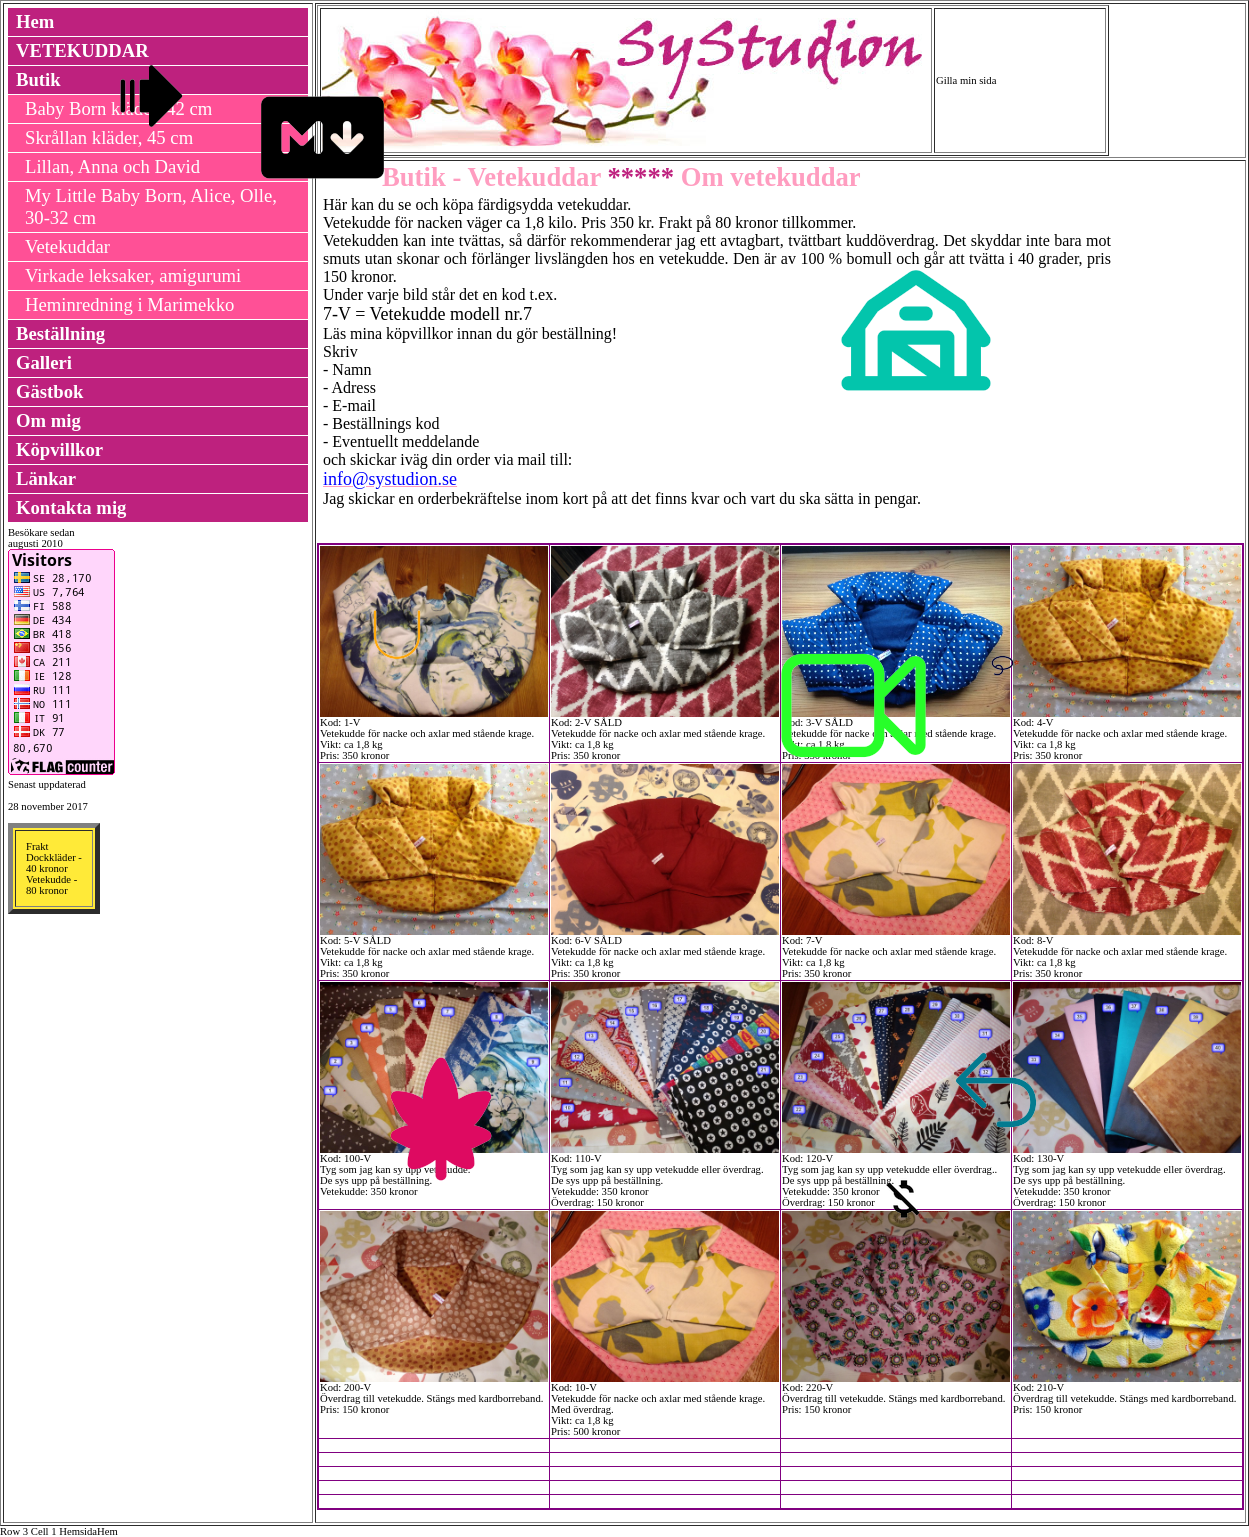  I want to click on start a video call, so click(853, 705).